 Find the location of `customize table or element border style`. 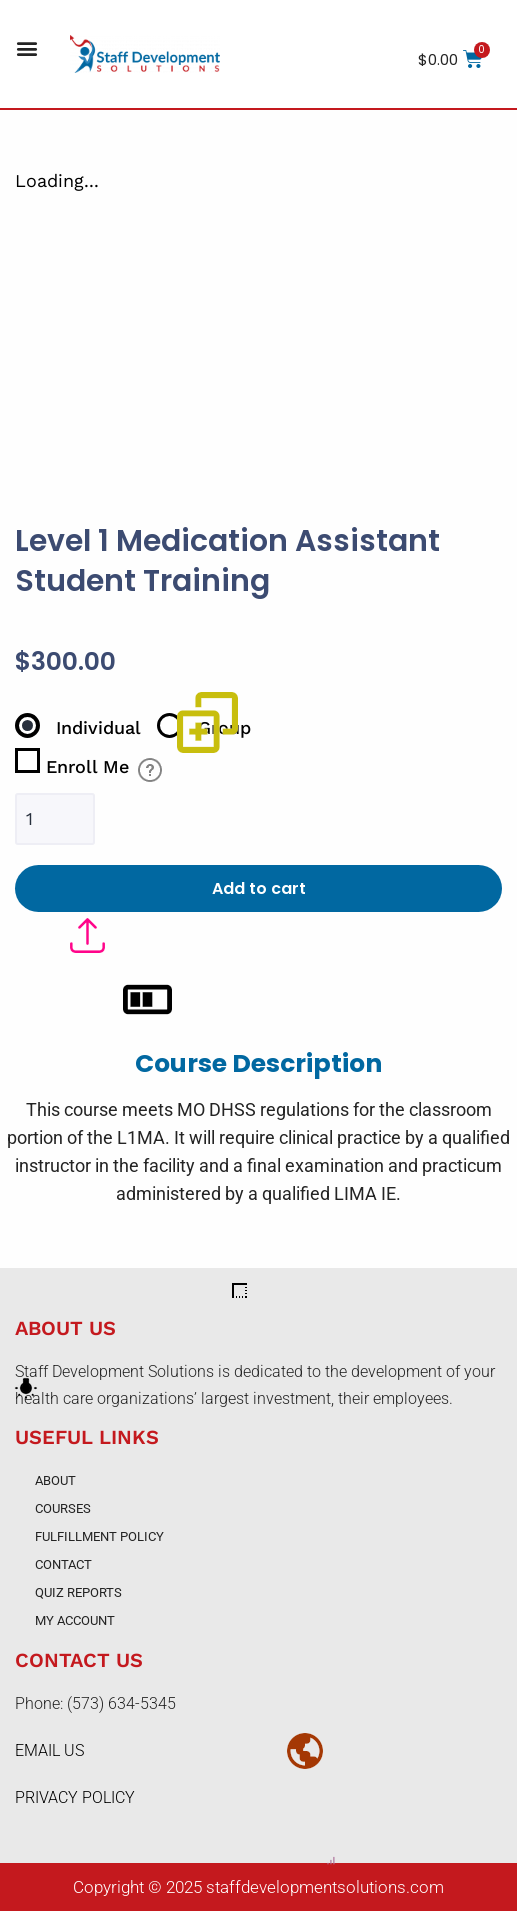

customize table or element border style is located at coordinates (239, 1290).